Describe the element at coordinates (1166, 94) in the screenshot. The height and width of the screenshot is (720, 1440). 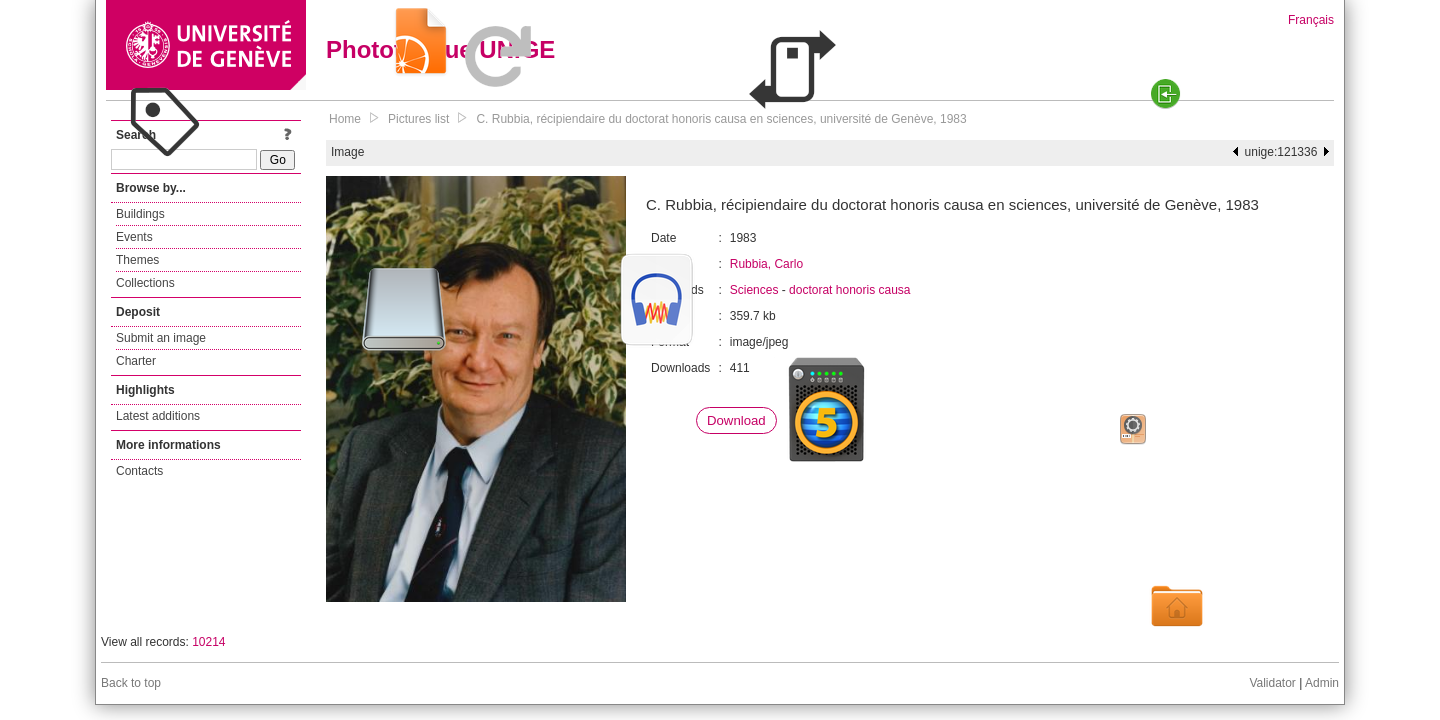
I see `log out of the current session` at that location.